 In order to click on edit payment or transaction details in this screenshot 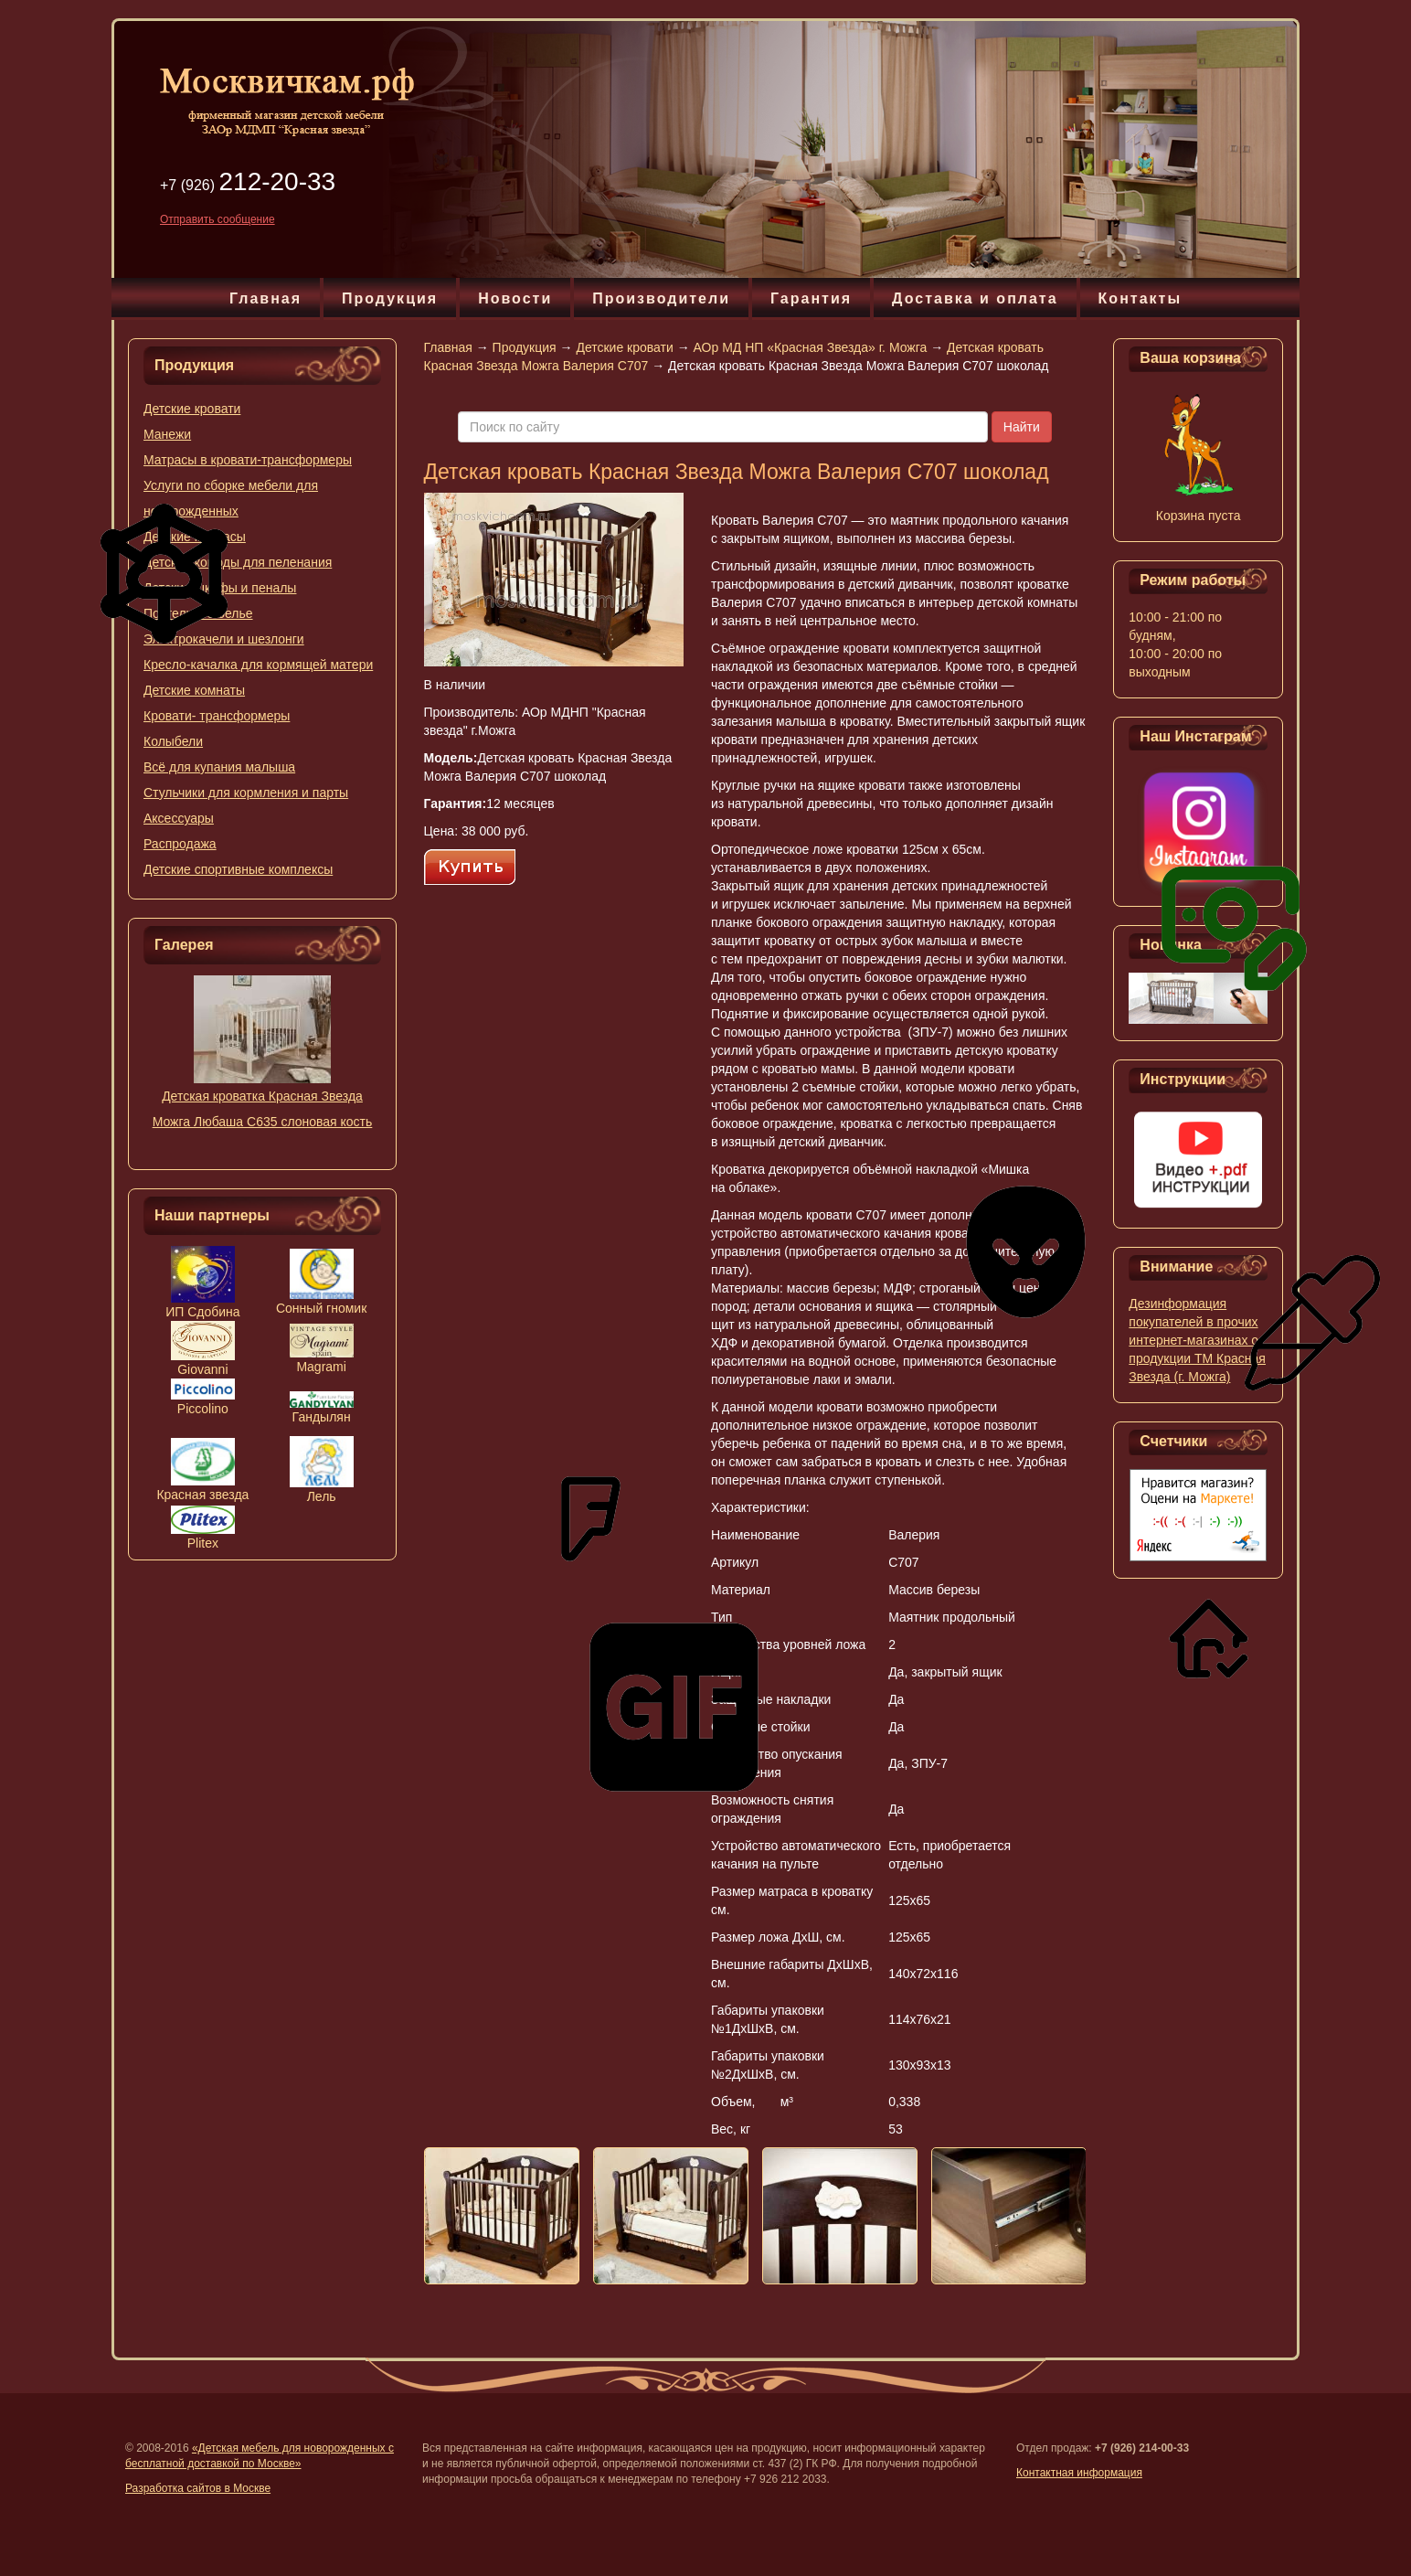, I will do `click(1230, 914)`.